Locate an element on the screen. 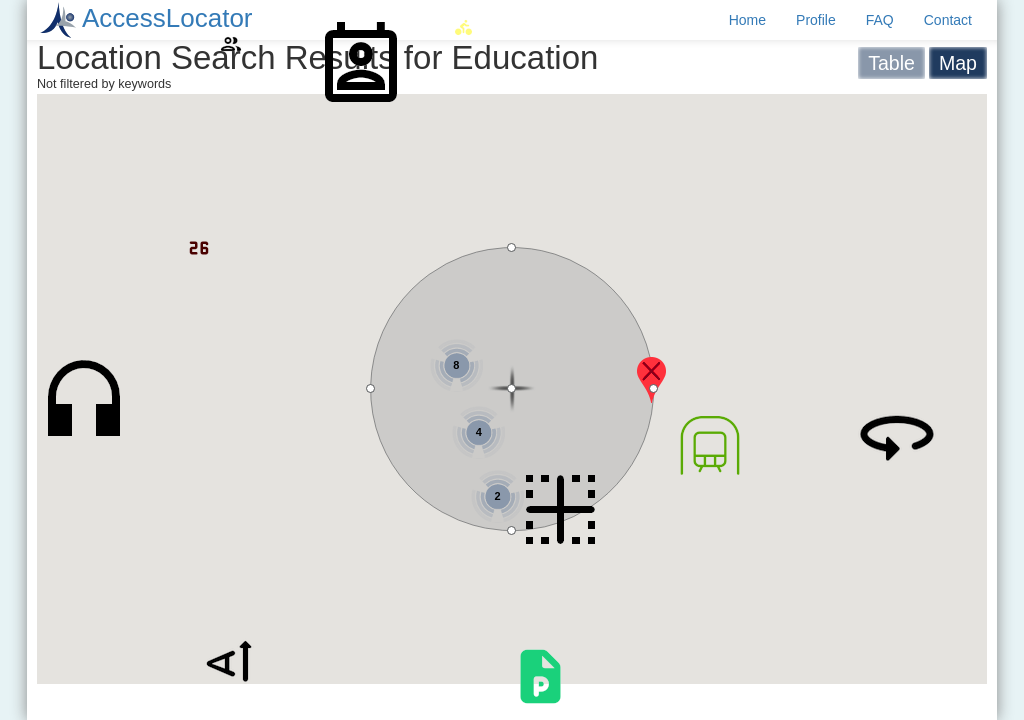 The height and width of the screenshot is (720, 1024). view subway or metro transit options is located at coordinates (710, 448).